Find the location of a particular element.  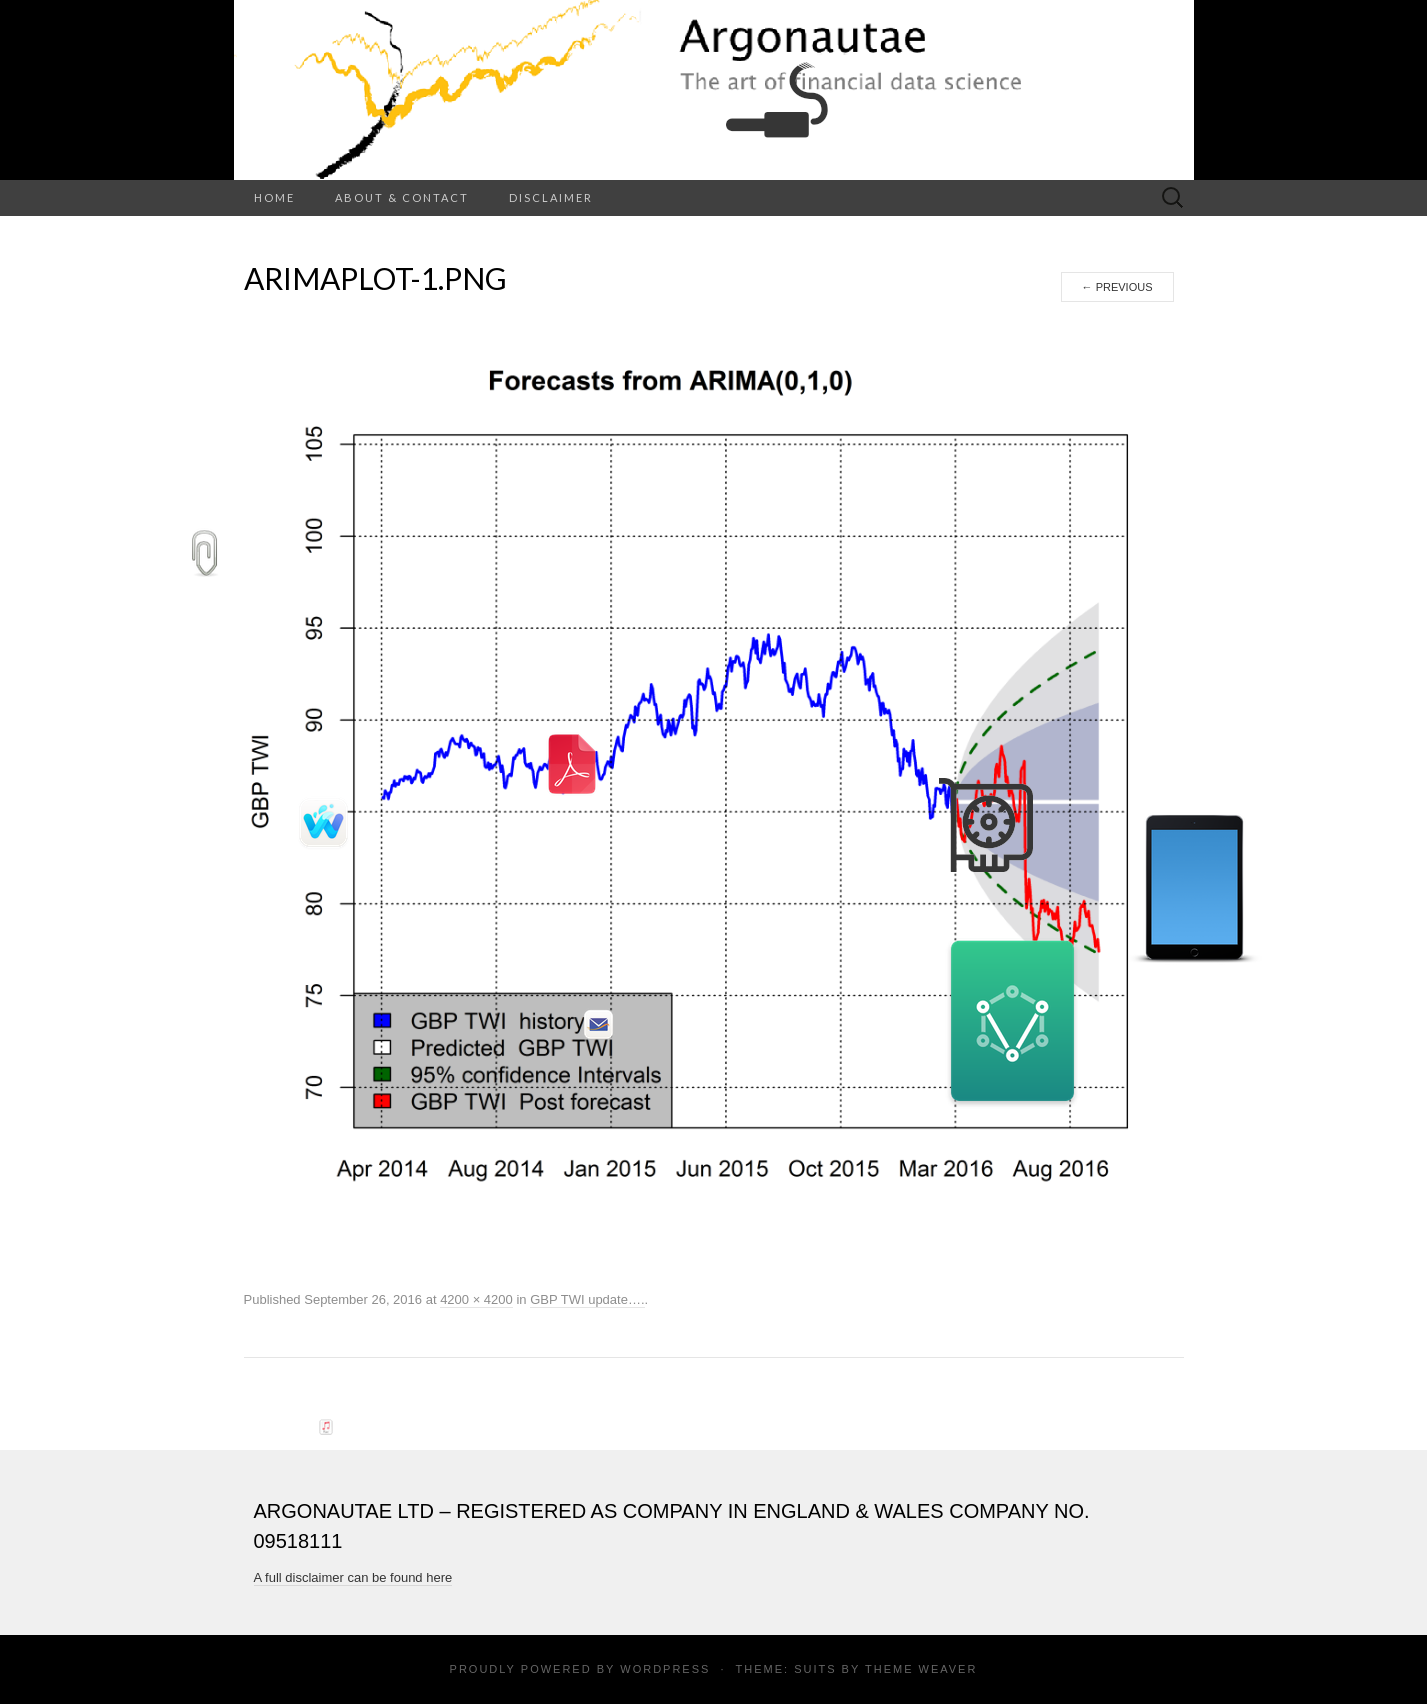

open fastmail email app is located at coordinates (598, 1024).